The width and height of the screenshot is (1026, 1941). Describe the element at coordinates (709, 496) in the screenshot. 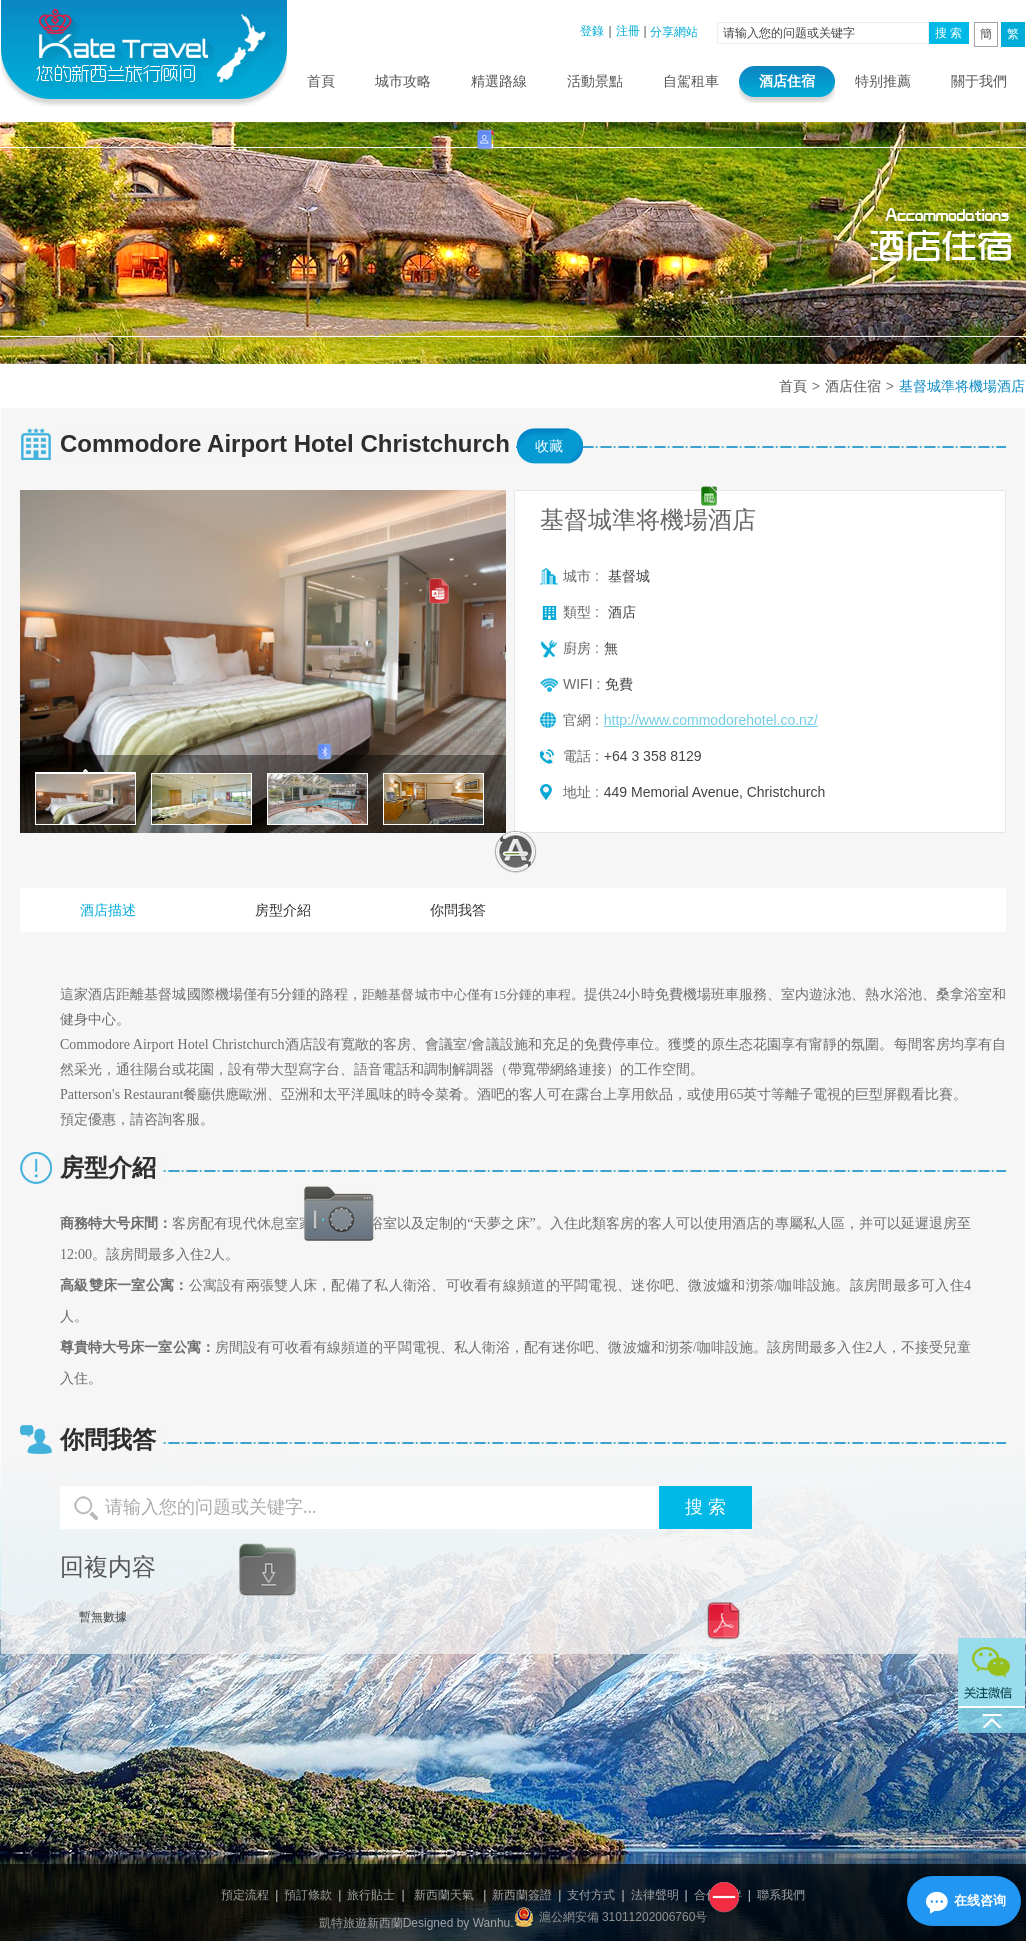

I see `open LibreOffice Calc spreadsheet application` at that location.